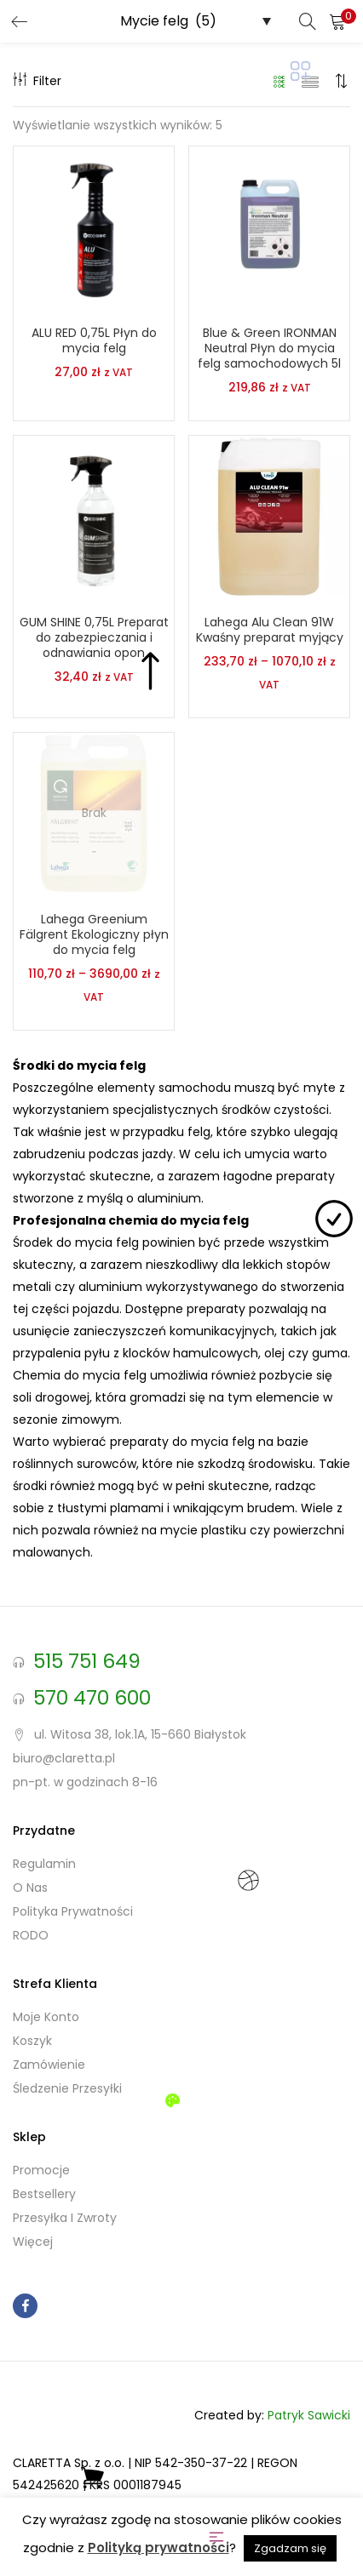 This screenshot has width=363, height=2576. What do you see at coordinates (300, 71) in the screenshot?
I see `add a new widget or module` at bounding box center [300, 71].